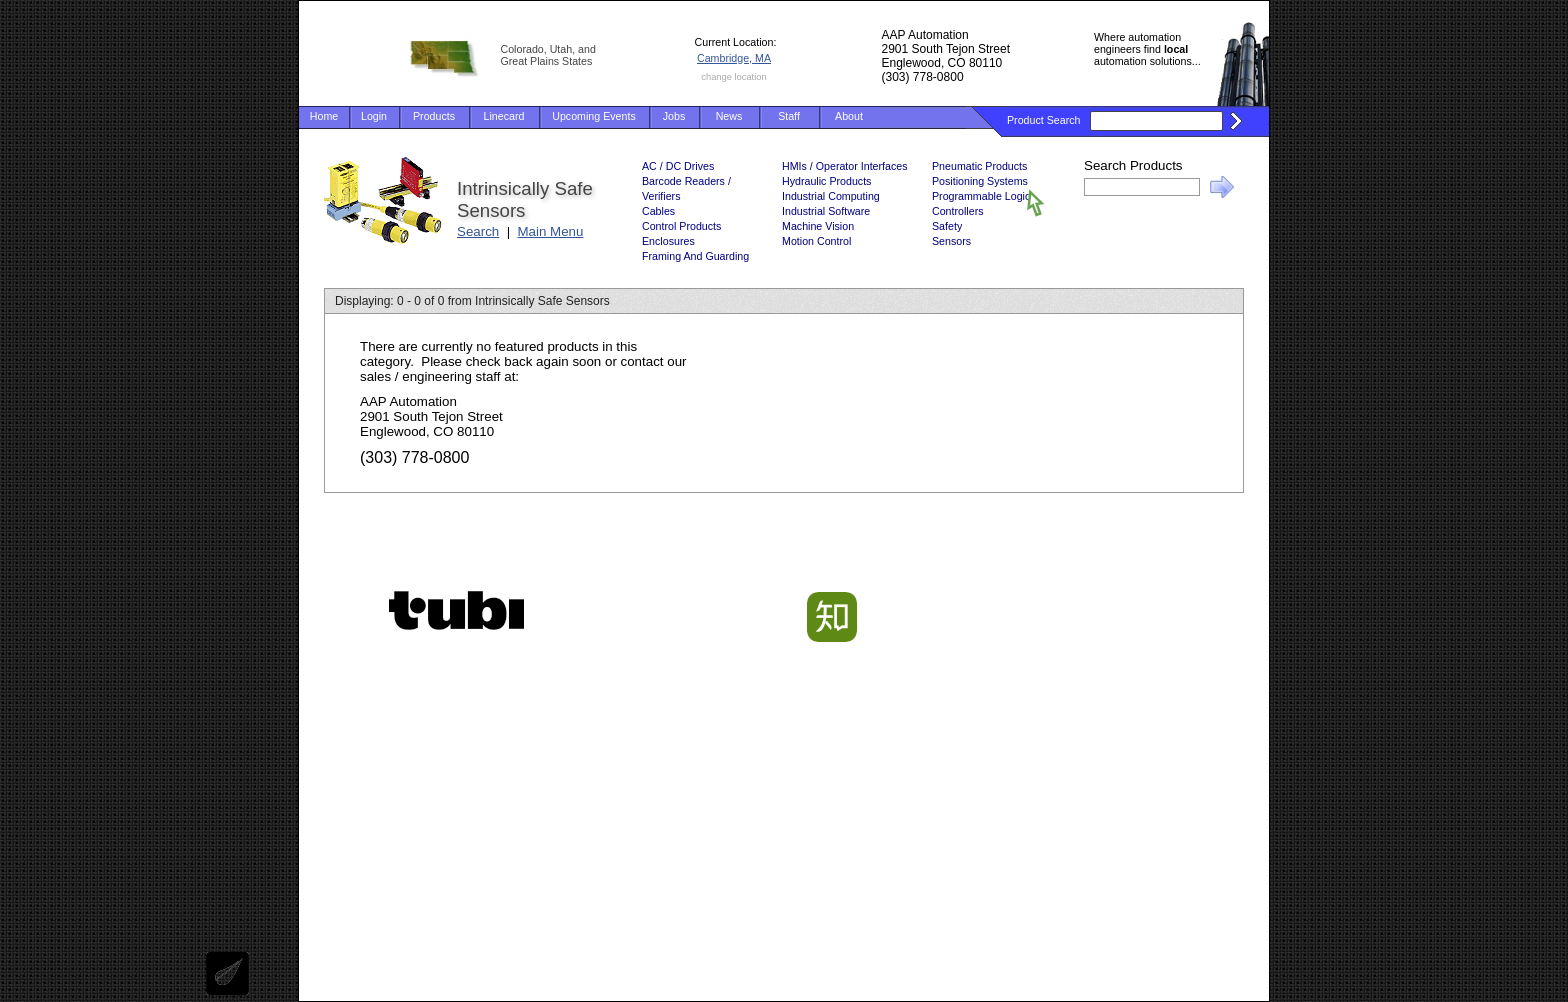 Image resolution: width=1568 pixels, height=1002 pixels. Describe the element at coordinates (456, 610) in the screenshot. I see `open the tubi streaming app` at that location.